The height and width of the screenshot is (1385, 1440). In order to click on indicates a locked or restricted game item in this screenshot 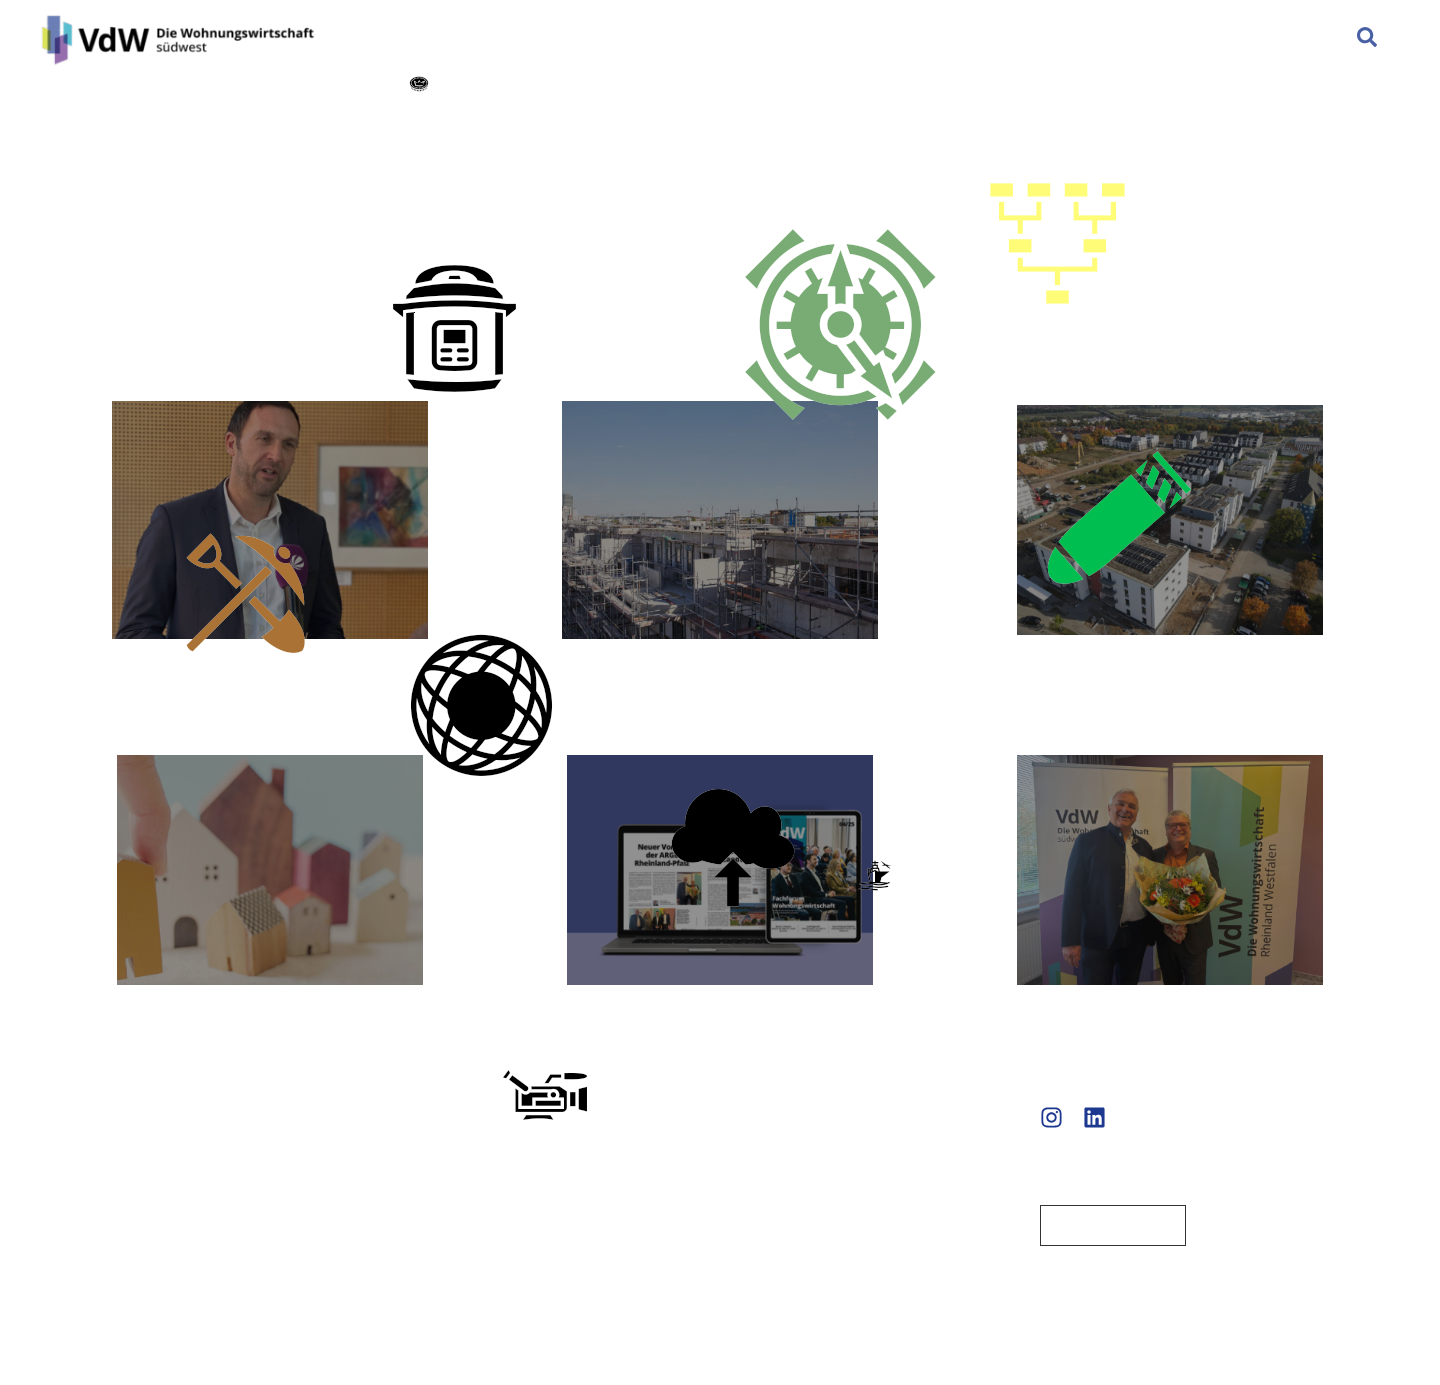, I will do `click(481, 704)`.